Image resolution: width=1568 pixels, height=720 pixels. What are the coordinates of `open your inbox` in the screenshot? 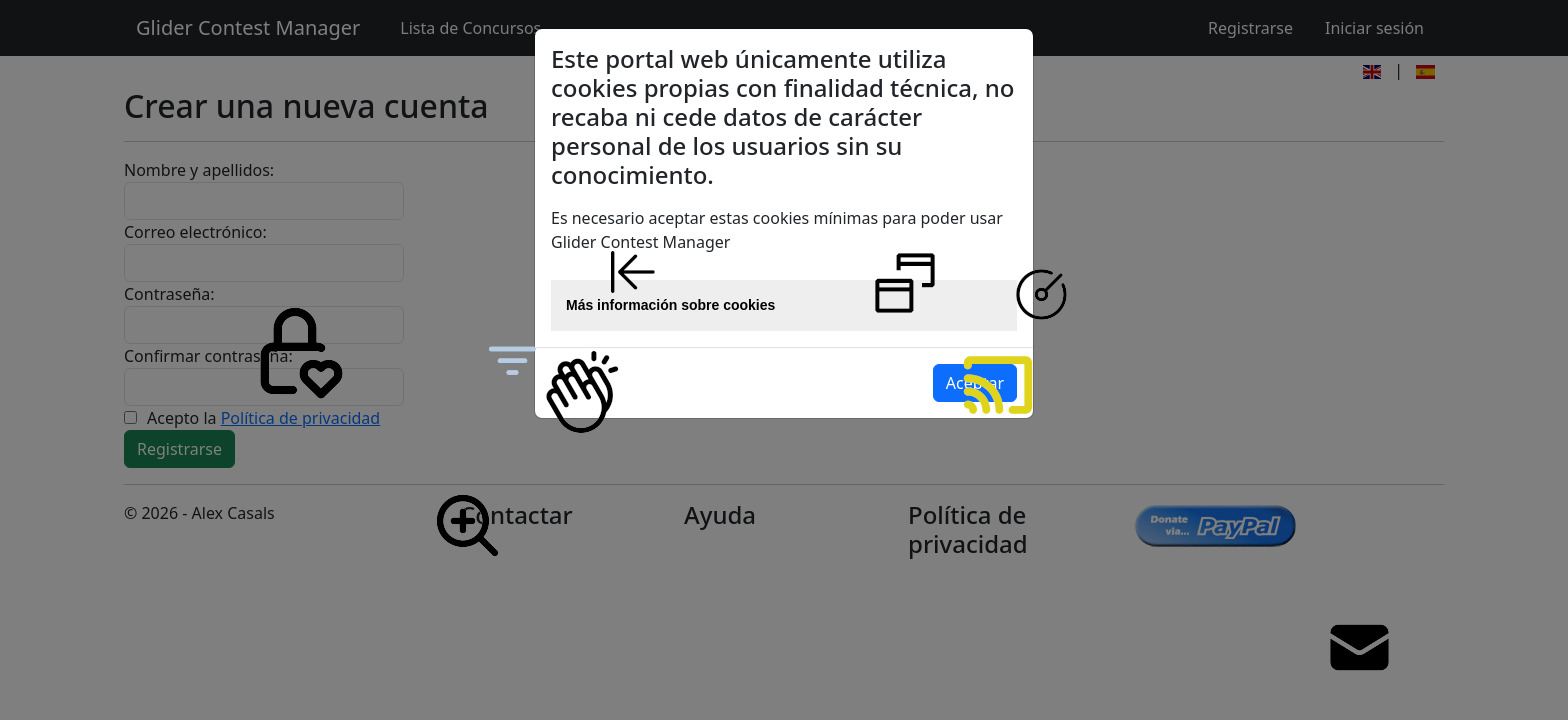 It's located at (1359, 647).